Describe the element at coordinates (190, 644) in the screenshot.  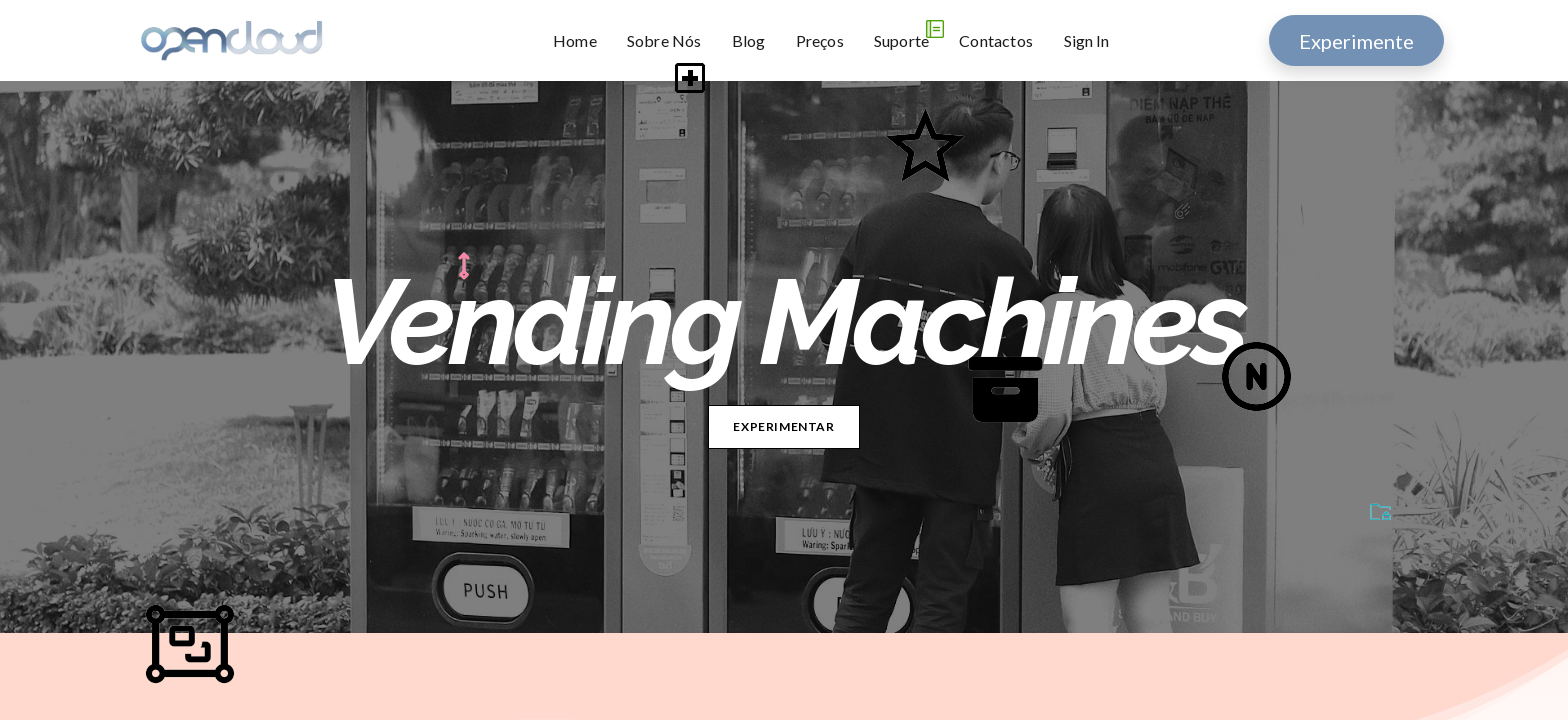
I see `group selected objects together` at that location.